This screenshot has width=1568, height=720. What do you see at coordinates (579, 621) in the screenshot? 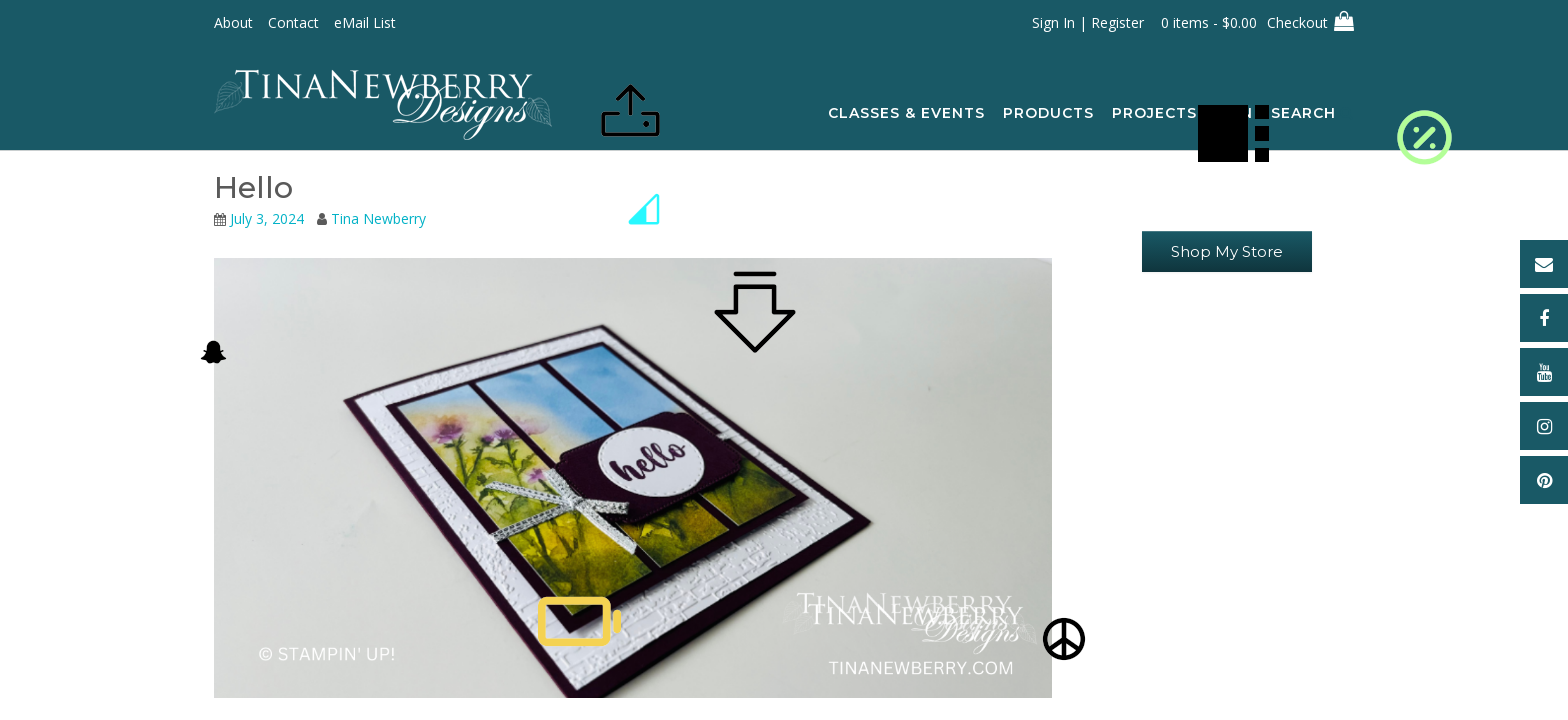
I see `indicates battery is completely drained` at bounding box center [579, 621].